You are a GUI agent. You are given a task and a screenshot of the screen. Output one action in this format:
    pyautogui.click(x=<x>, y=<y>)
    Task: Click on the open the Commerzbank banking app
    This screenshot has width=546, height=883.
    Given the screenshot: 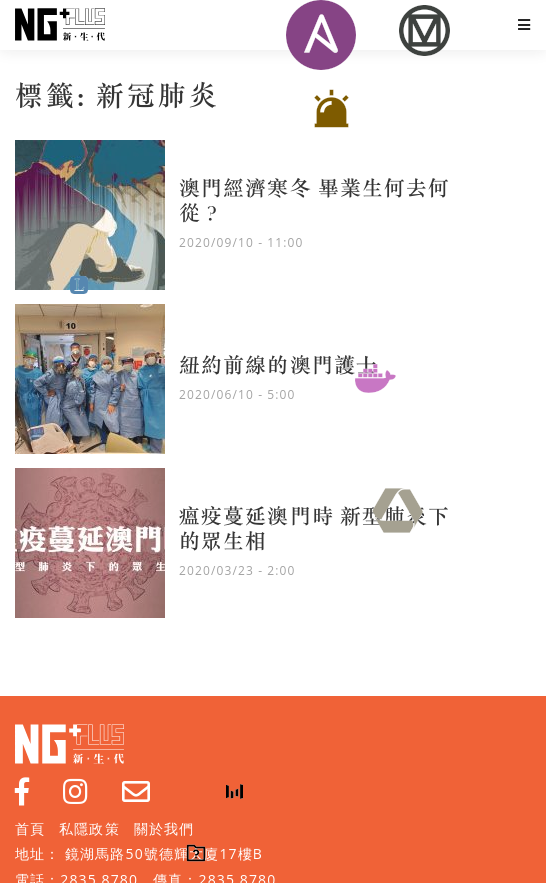 What is the action you would take?
    pyautogui.click(x=397, y=510)
    